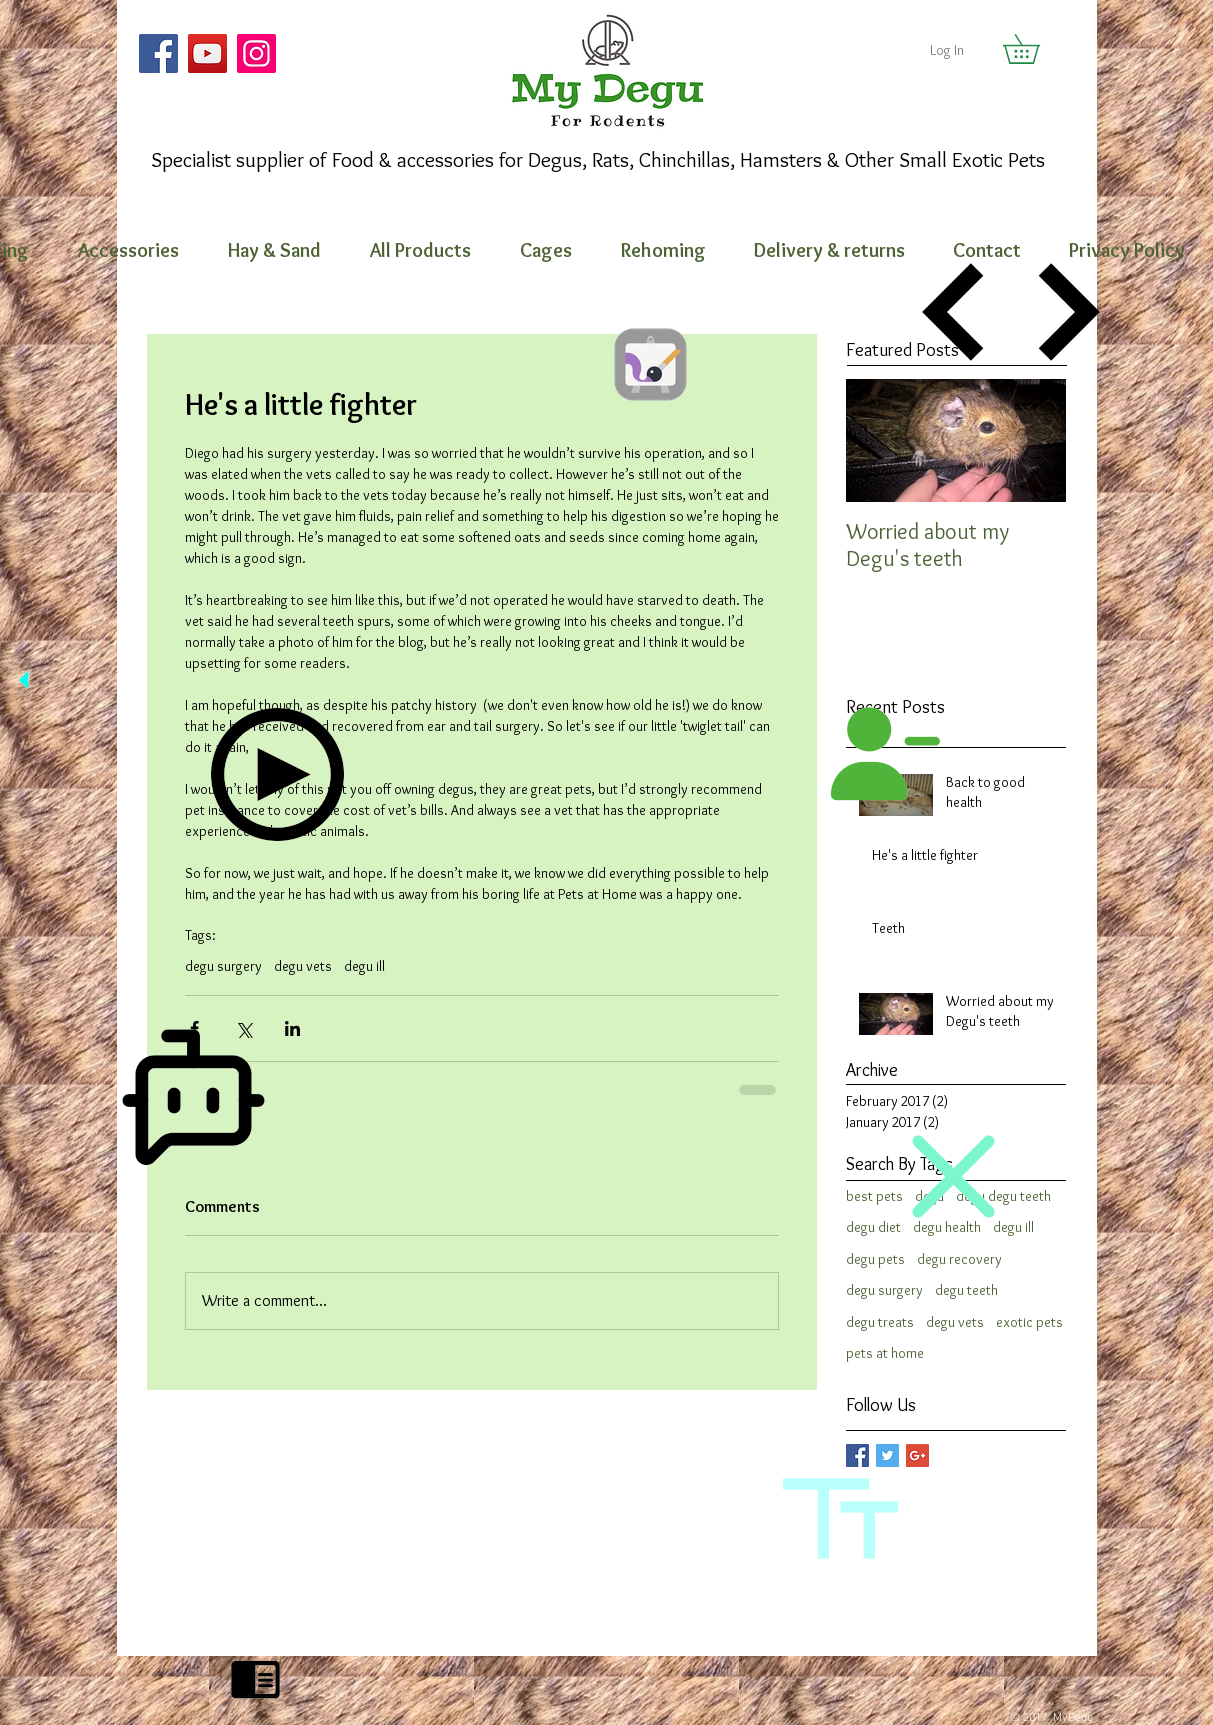 The width and height of the screenshot is (1213, 1725). What do you see at coordinates (840, 1518) in the screenshot?
I see `adjust text size settings` at bounding box center [840, 1518].